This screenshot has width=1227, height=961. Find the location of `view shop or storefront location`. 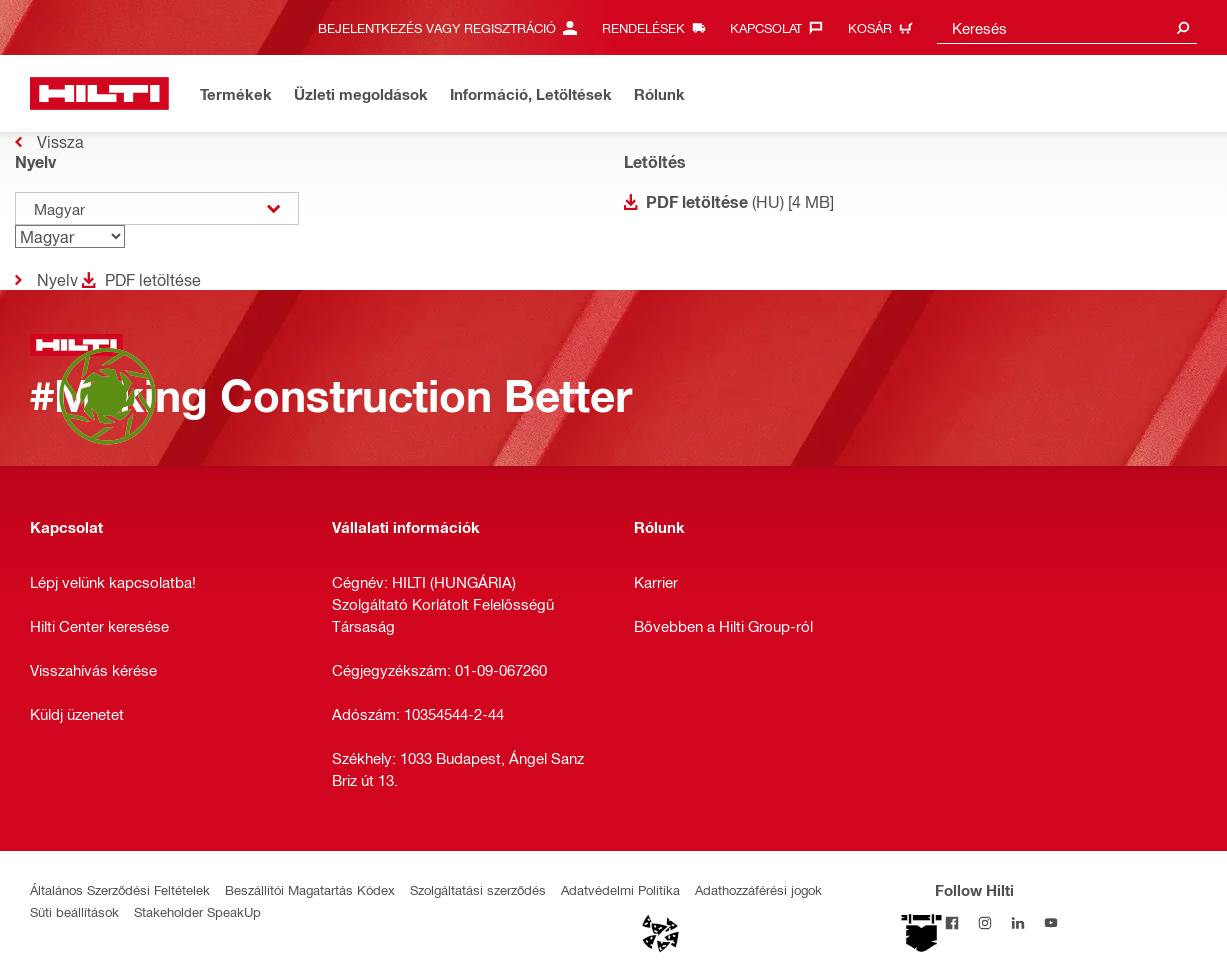

view shop or storefront location is located at coordinates (921, 932).